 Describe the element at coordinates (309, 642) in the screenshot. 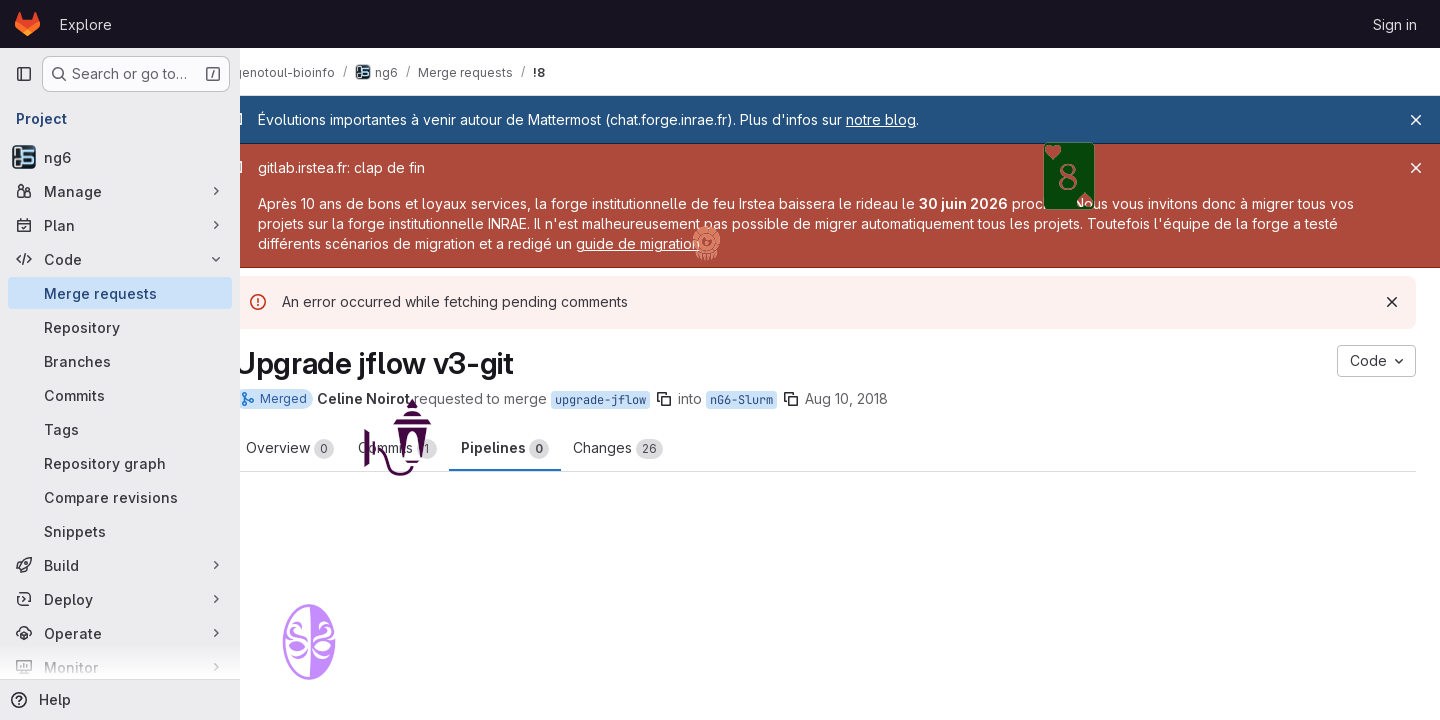

I see `select a mask or disguise item in gameplay` at that location.